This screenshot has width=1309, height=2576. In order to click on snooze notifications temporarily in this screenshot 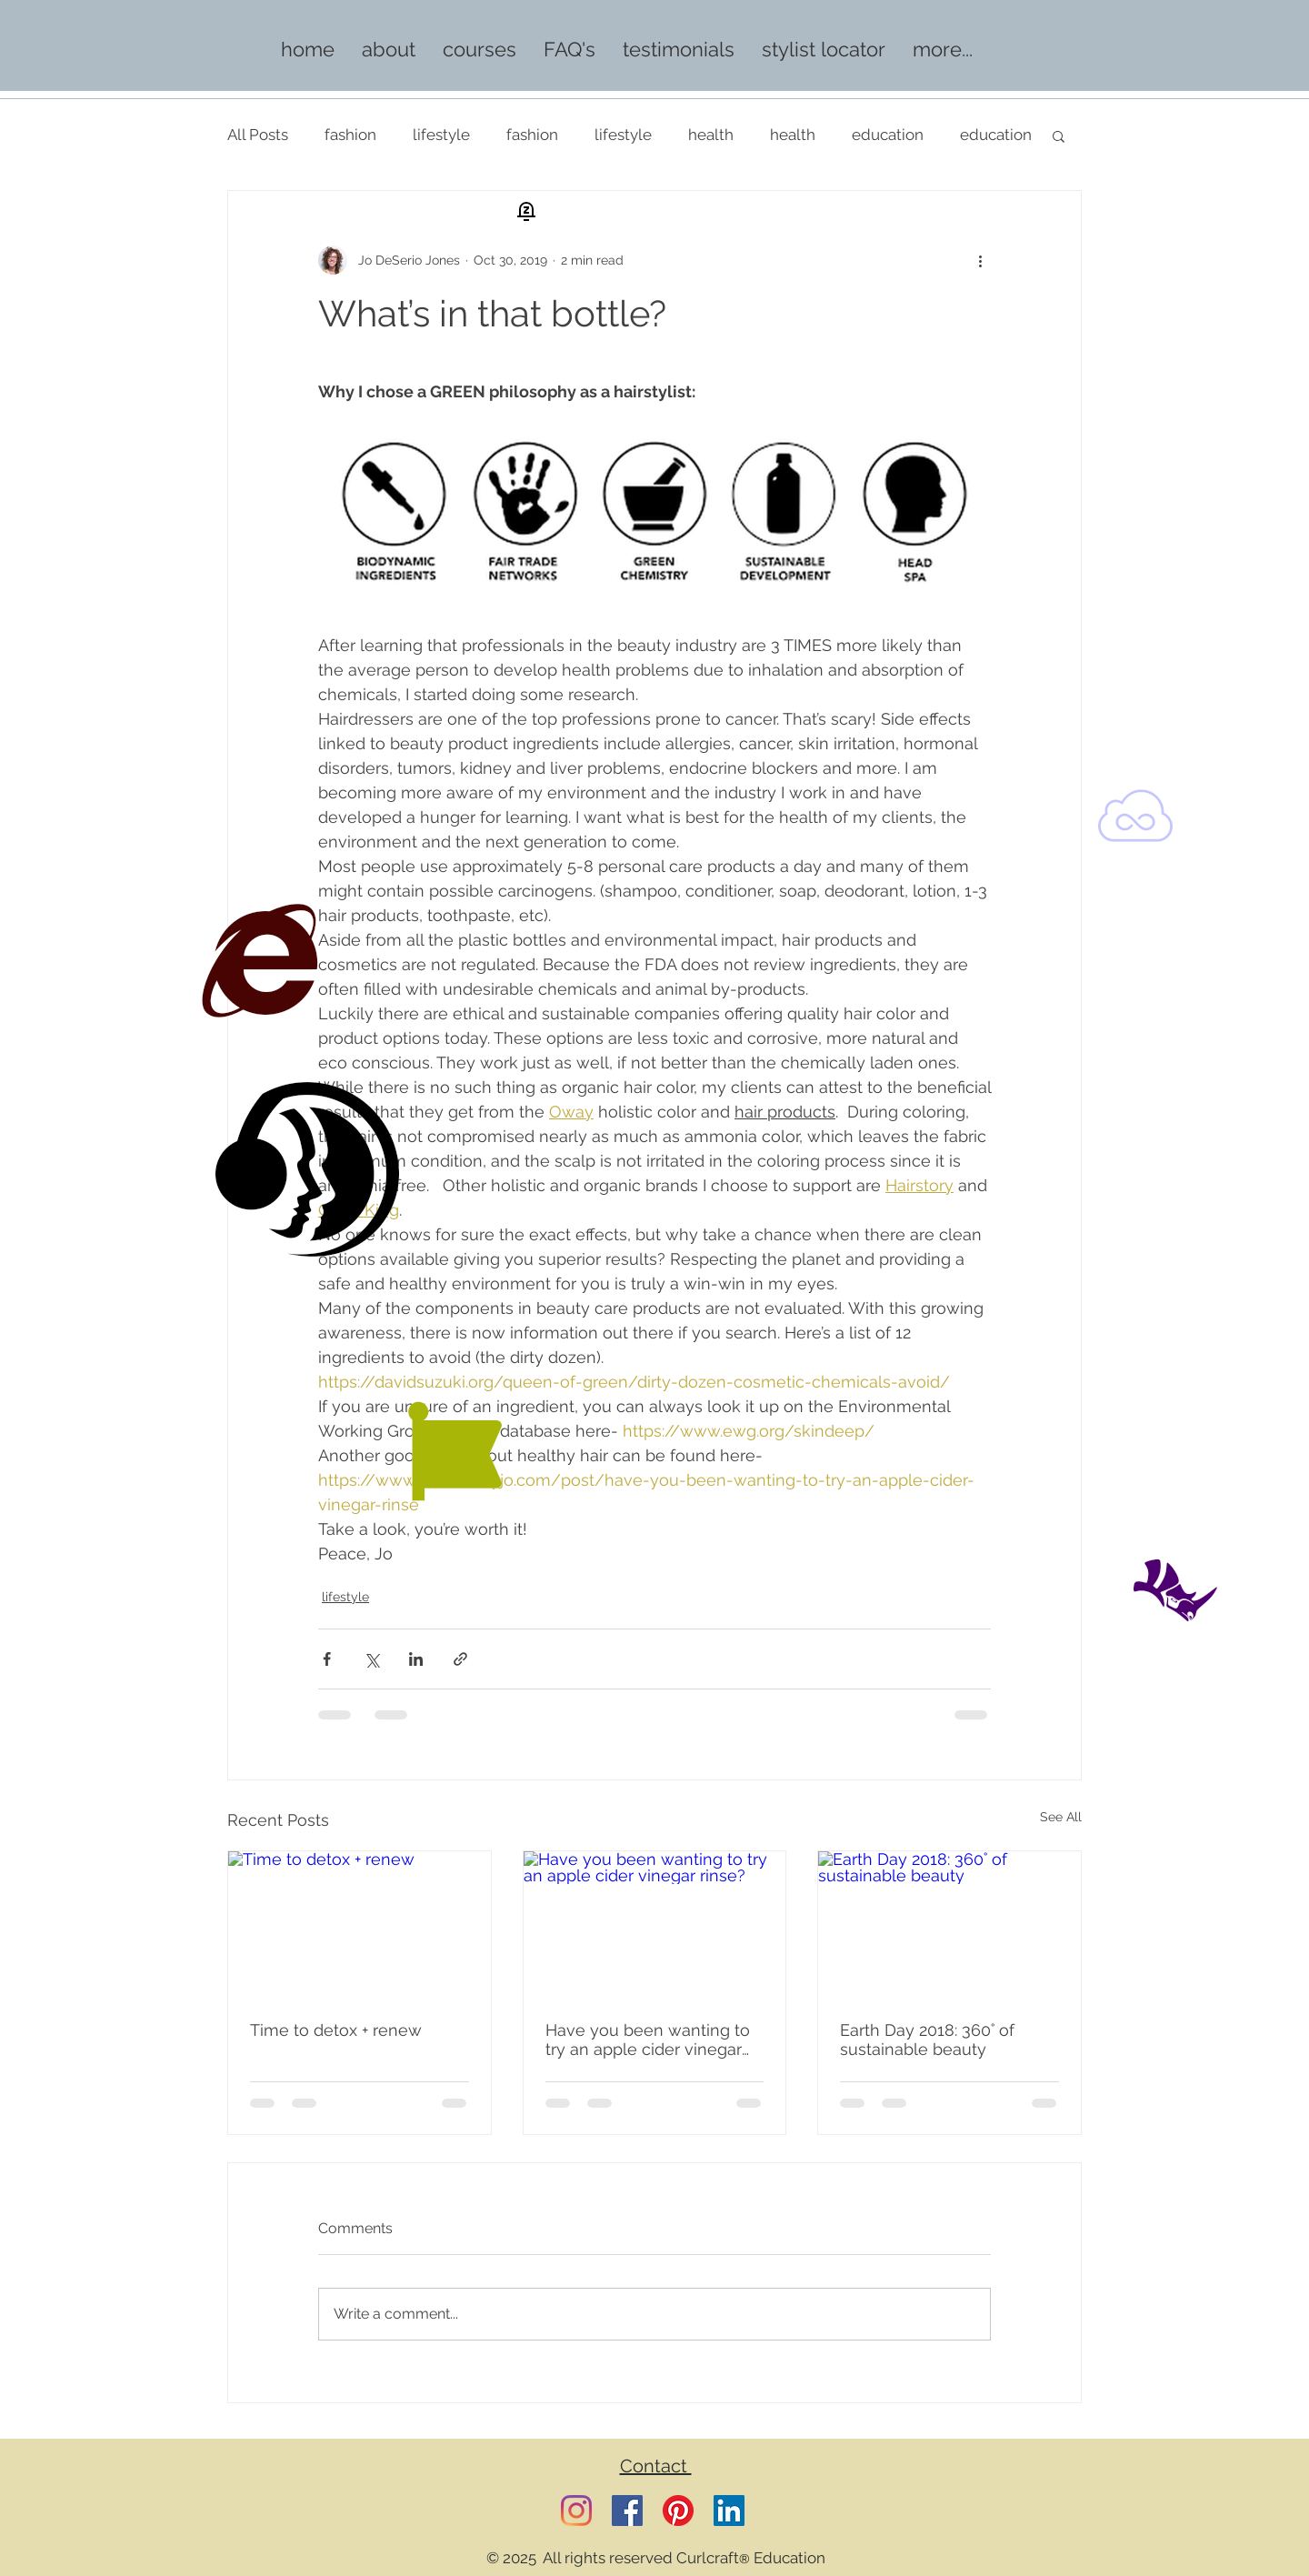, I will do `click(526, 211)`.